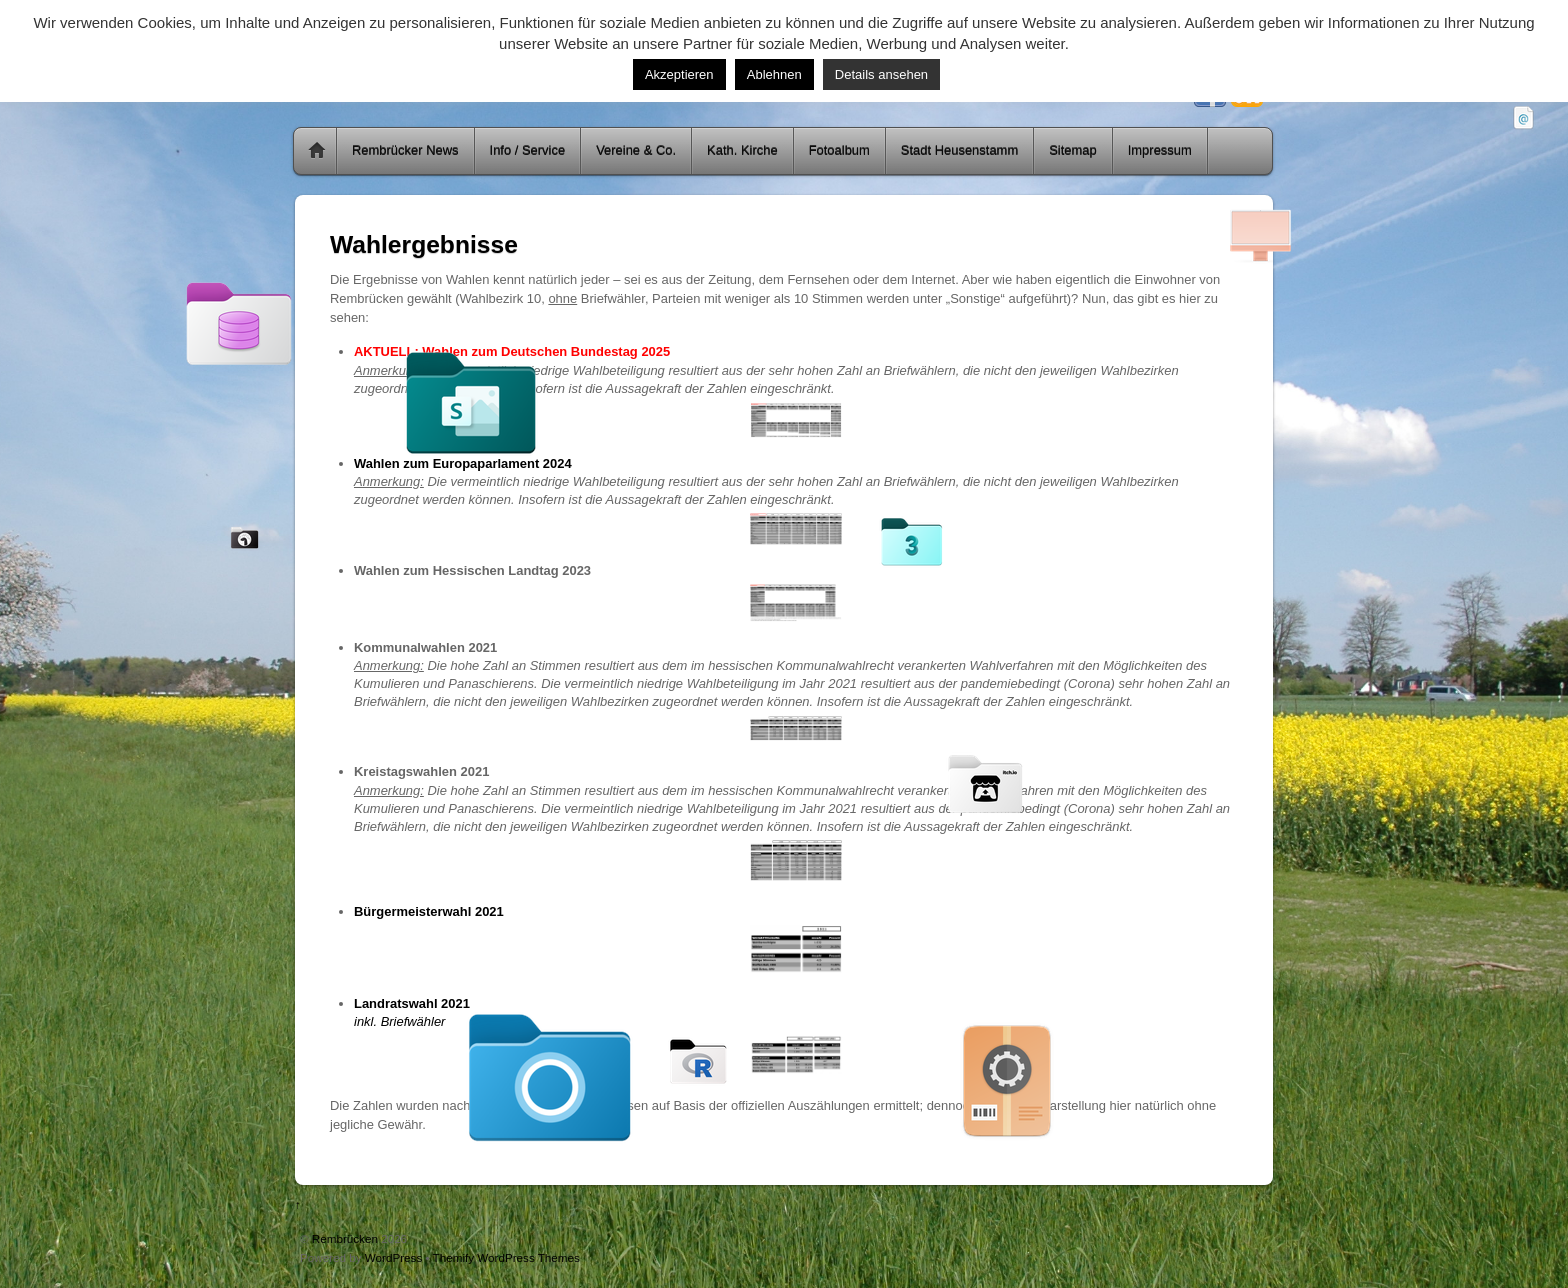  Describe the element at coordinates (238, 326) in the screenshot. I see `open folder containing LibreOffice Base database files` at that location.